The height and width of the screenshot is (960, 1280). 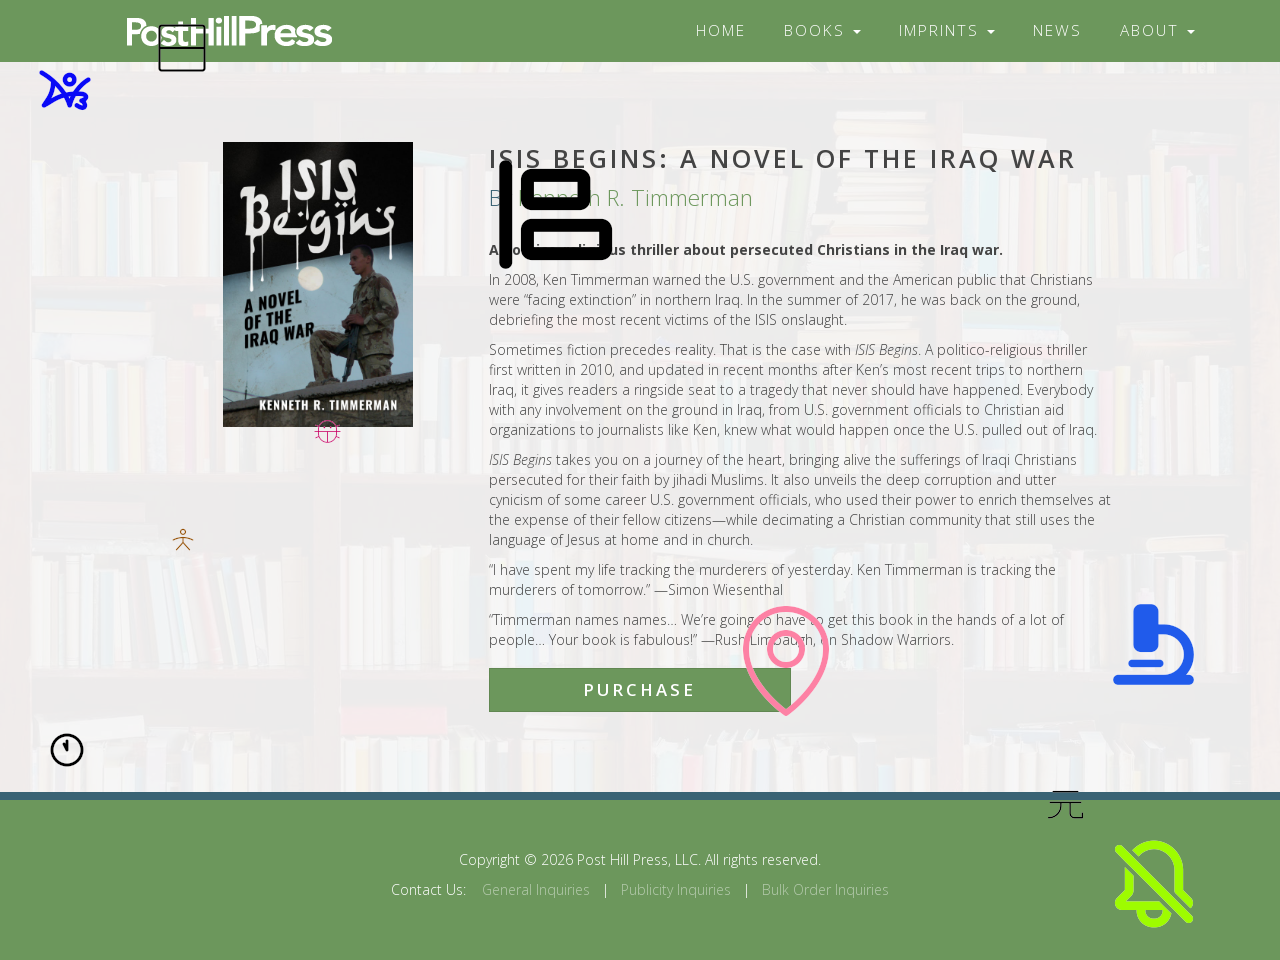 What do you see at coordinates (1153, 644) in the screenshot?
I see `access scientific or laboratory tools` at bounding box center [1153, 644].